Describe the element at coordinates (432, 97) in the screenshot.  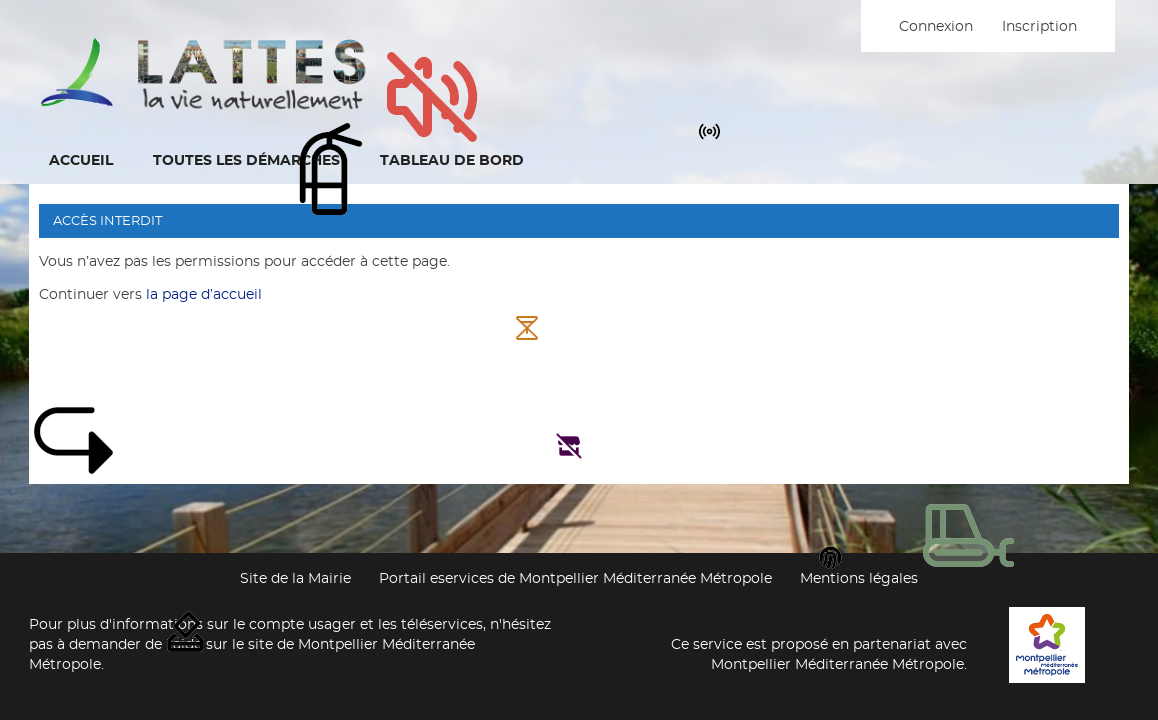
I see `mute audio` at that location.